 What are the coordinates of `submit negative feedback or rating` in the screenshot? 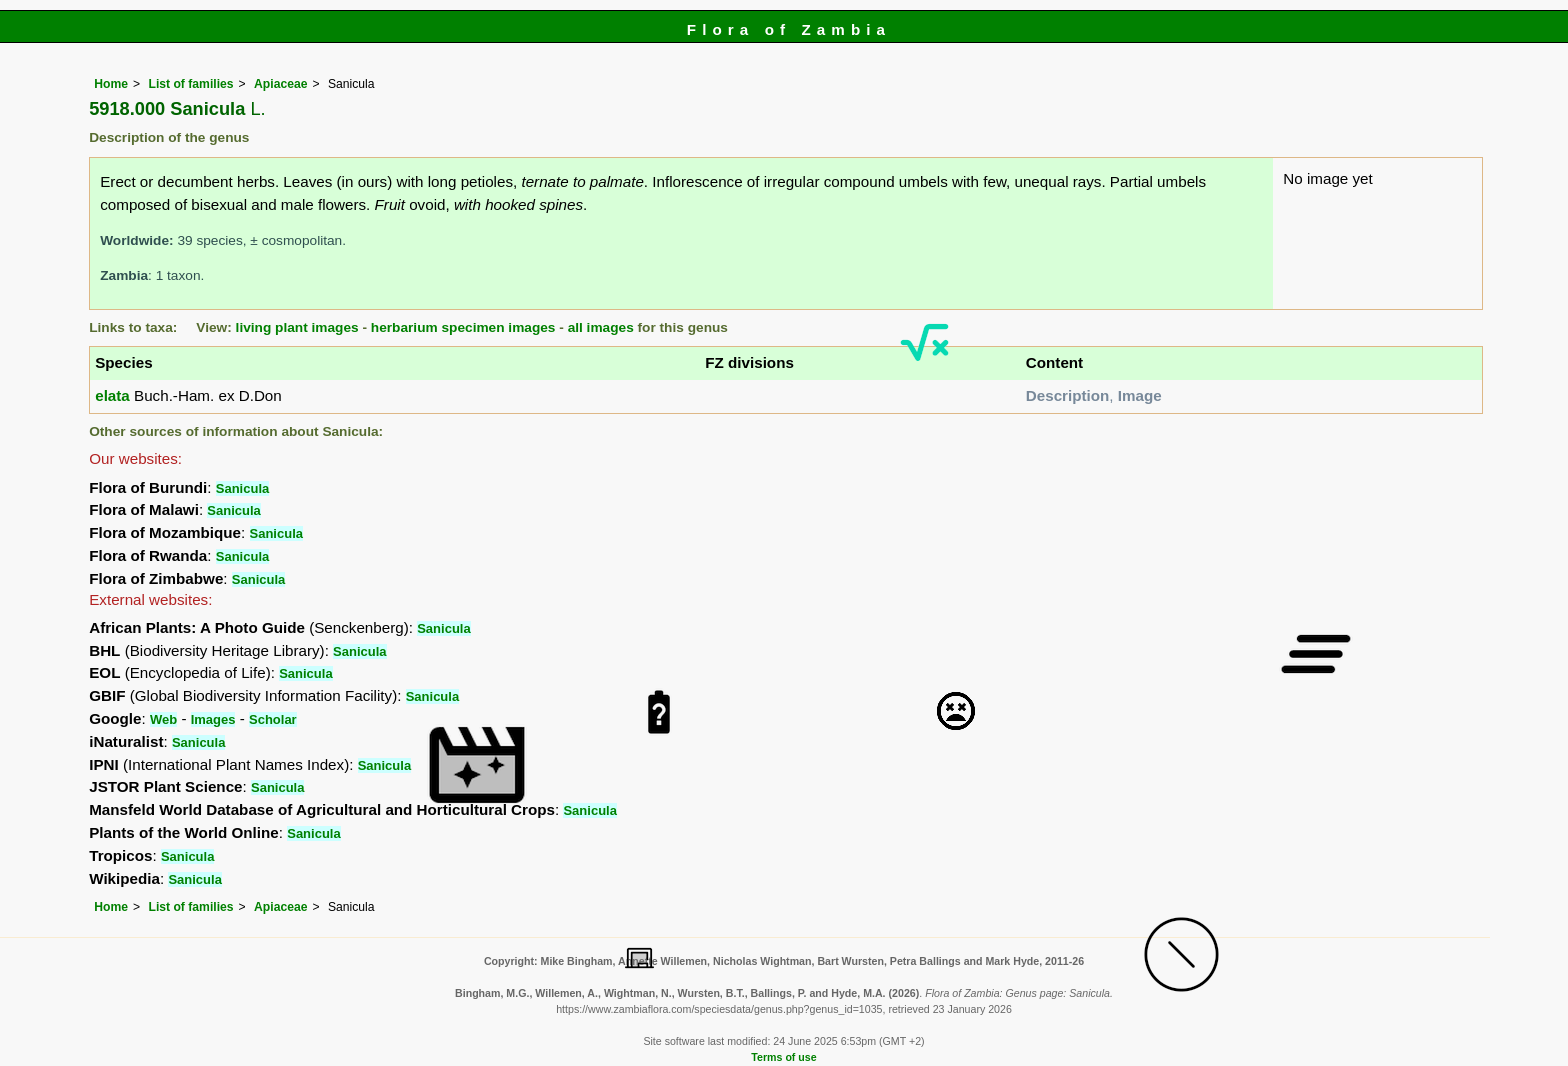 It's located at (956, 711).